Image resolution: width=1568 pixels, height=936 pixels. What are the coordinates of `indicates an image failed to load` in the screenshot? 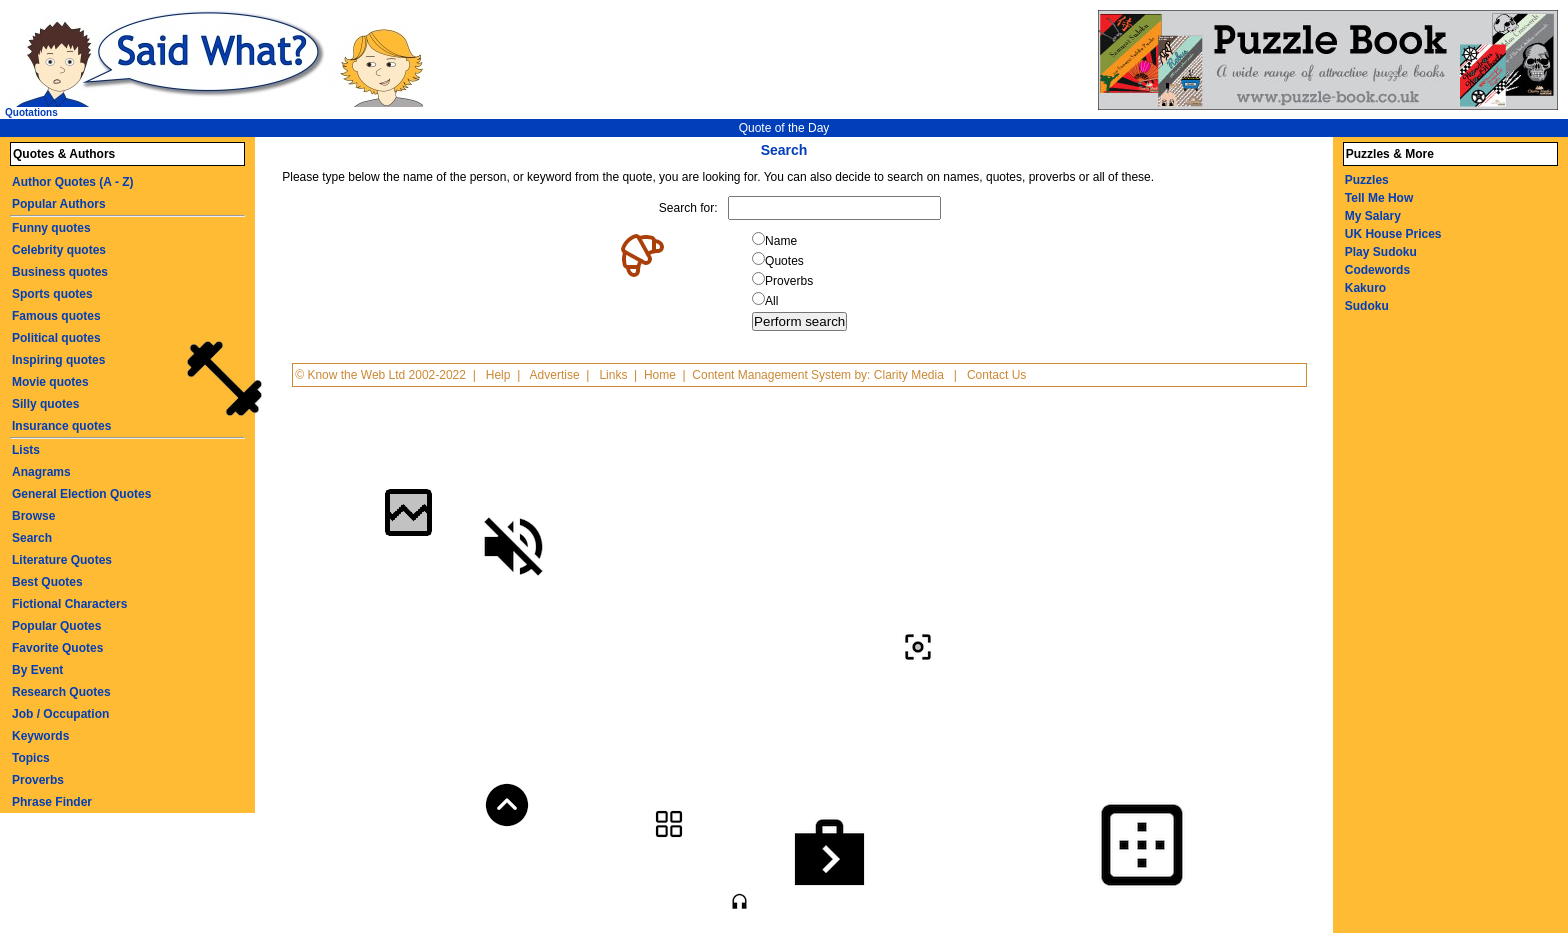 It's located at (408, 512).